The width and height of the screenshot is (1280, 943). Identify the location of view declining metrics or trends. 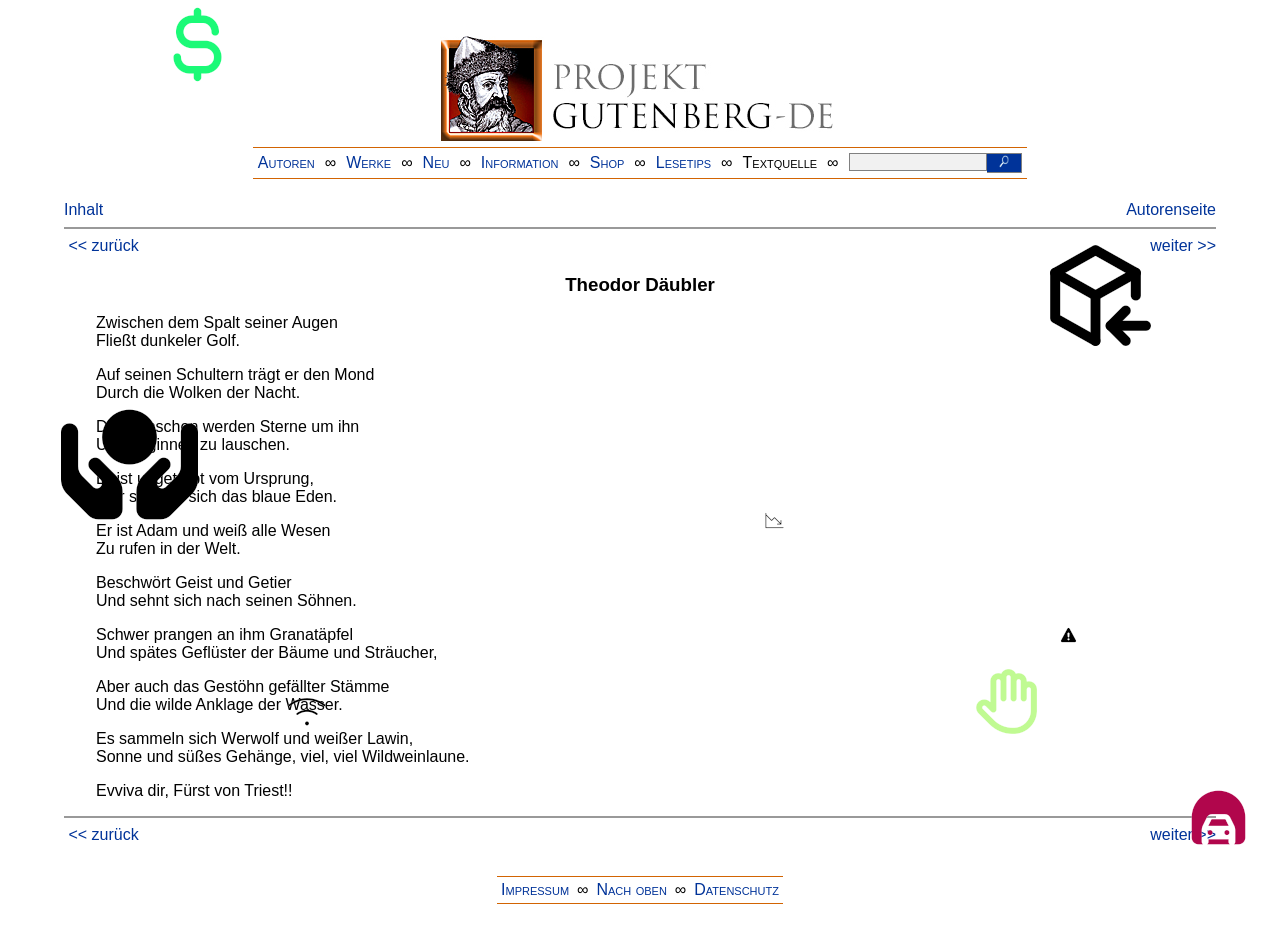
(774, 520).